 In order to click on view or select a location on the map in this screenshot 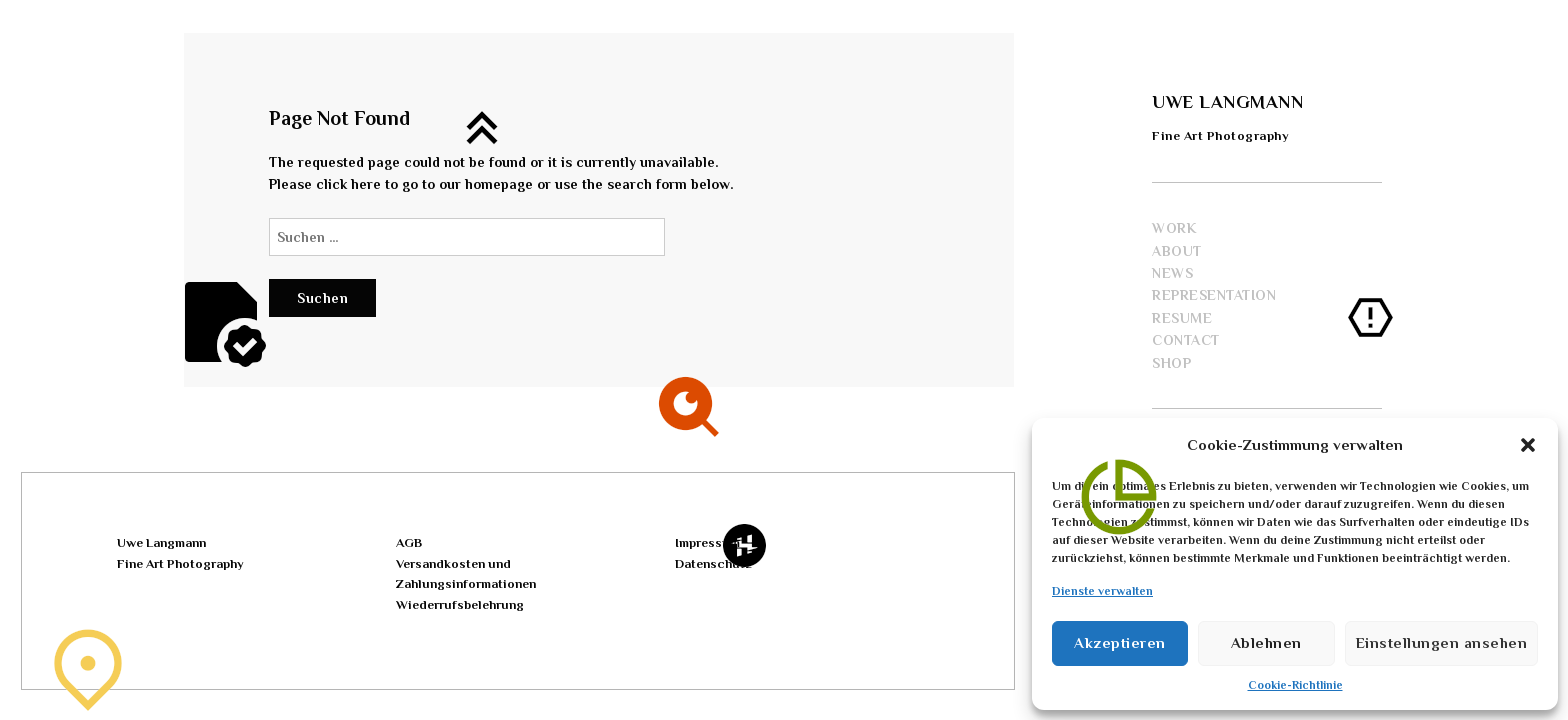, I will do `click(88, 667)`.